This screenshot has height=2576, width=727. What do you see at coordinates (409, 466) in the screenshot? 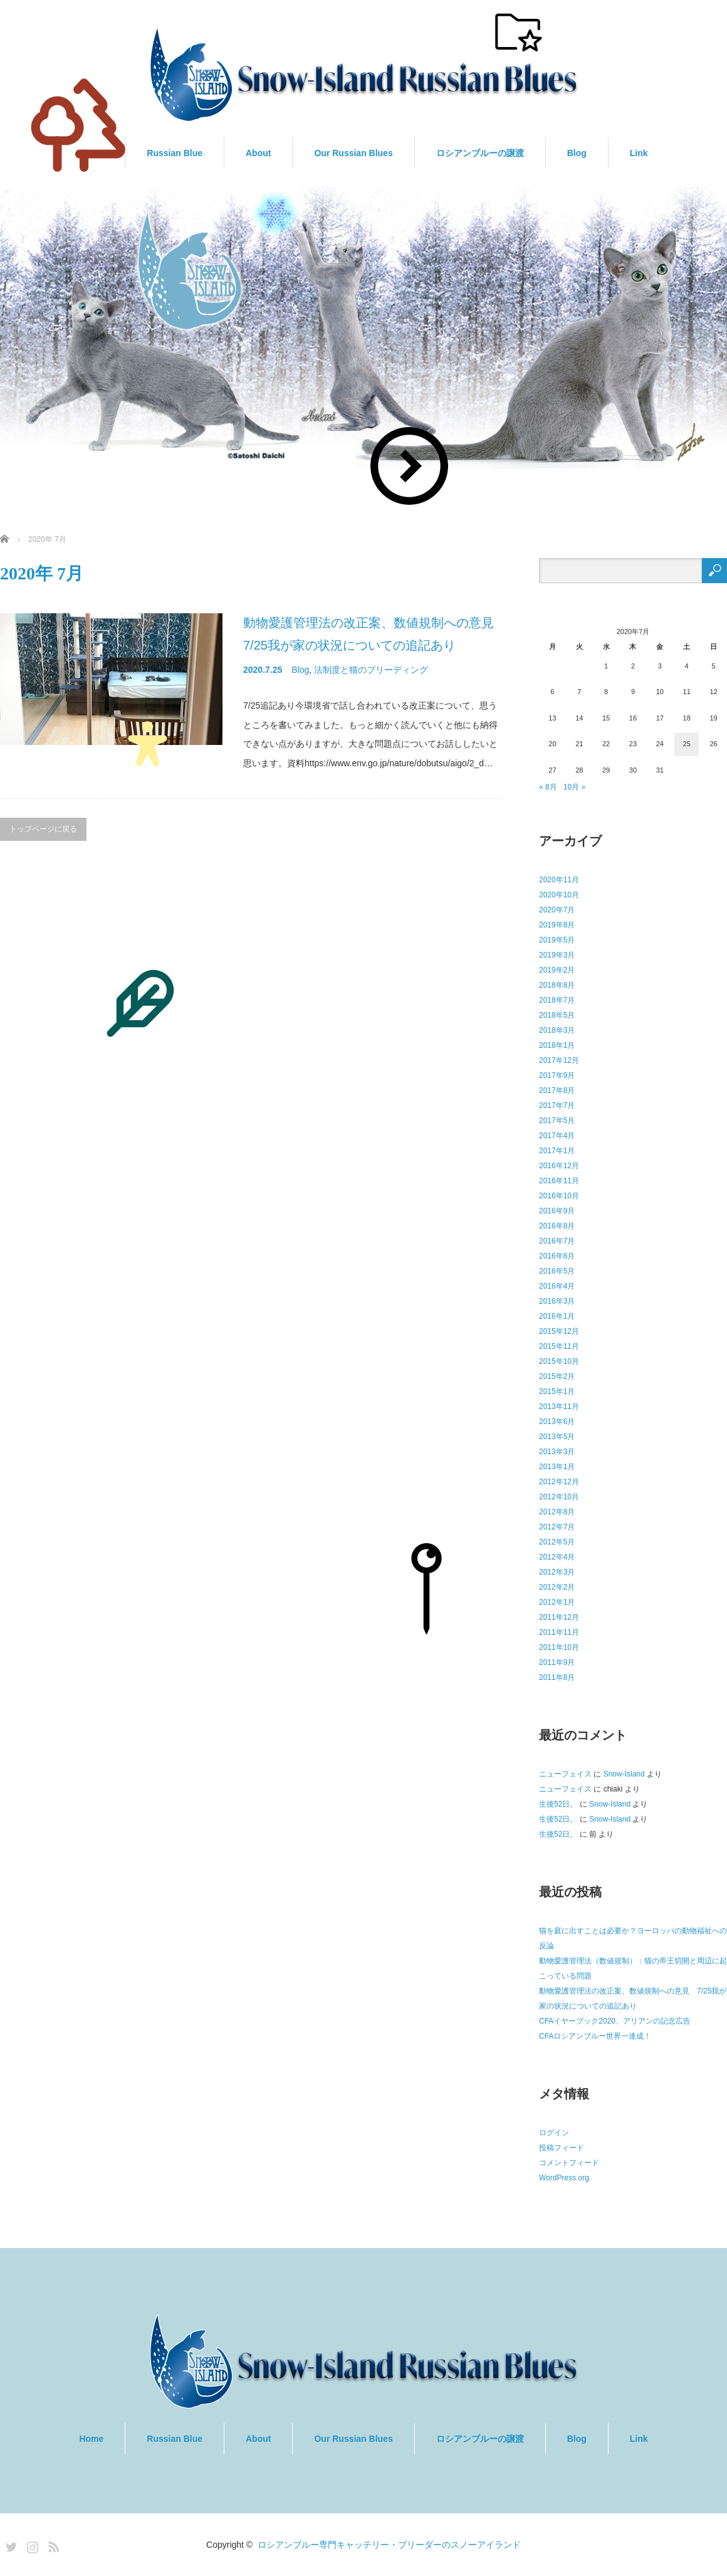
I see `go to next item or page` at bounding box center [409, 466].